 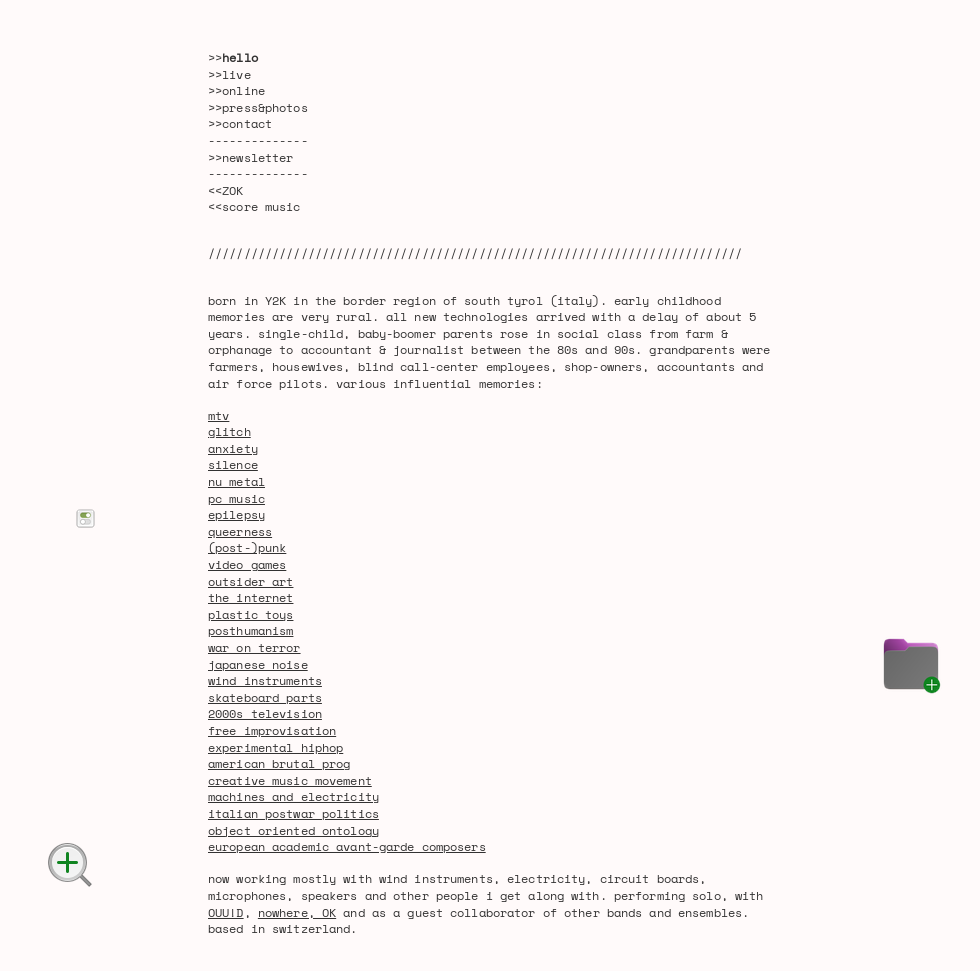 I want to click on open gnome tweaks settings, so click(x=85, y=518).